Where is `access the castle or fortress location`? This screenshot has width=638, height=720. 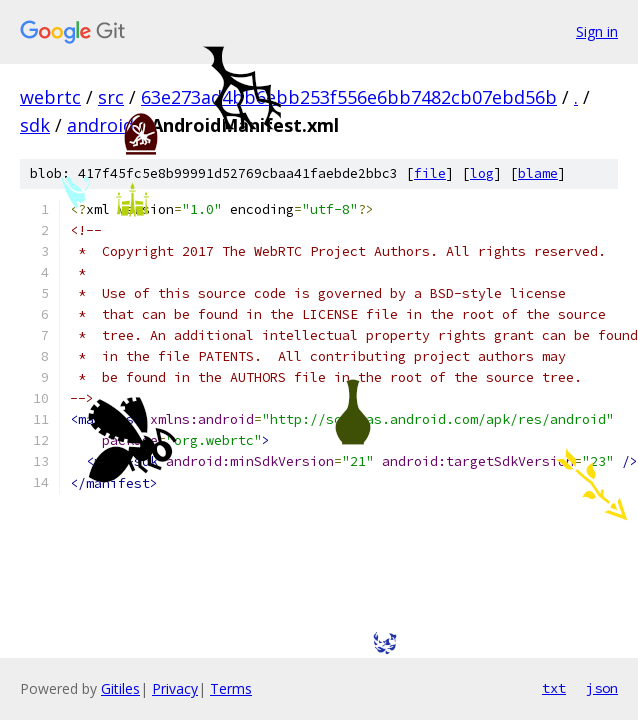 access the castle or fortress location is located at coordinates (132, 199).